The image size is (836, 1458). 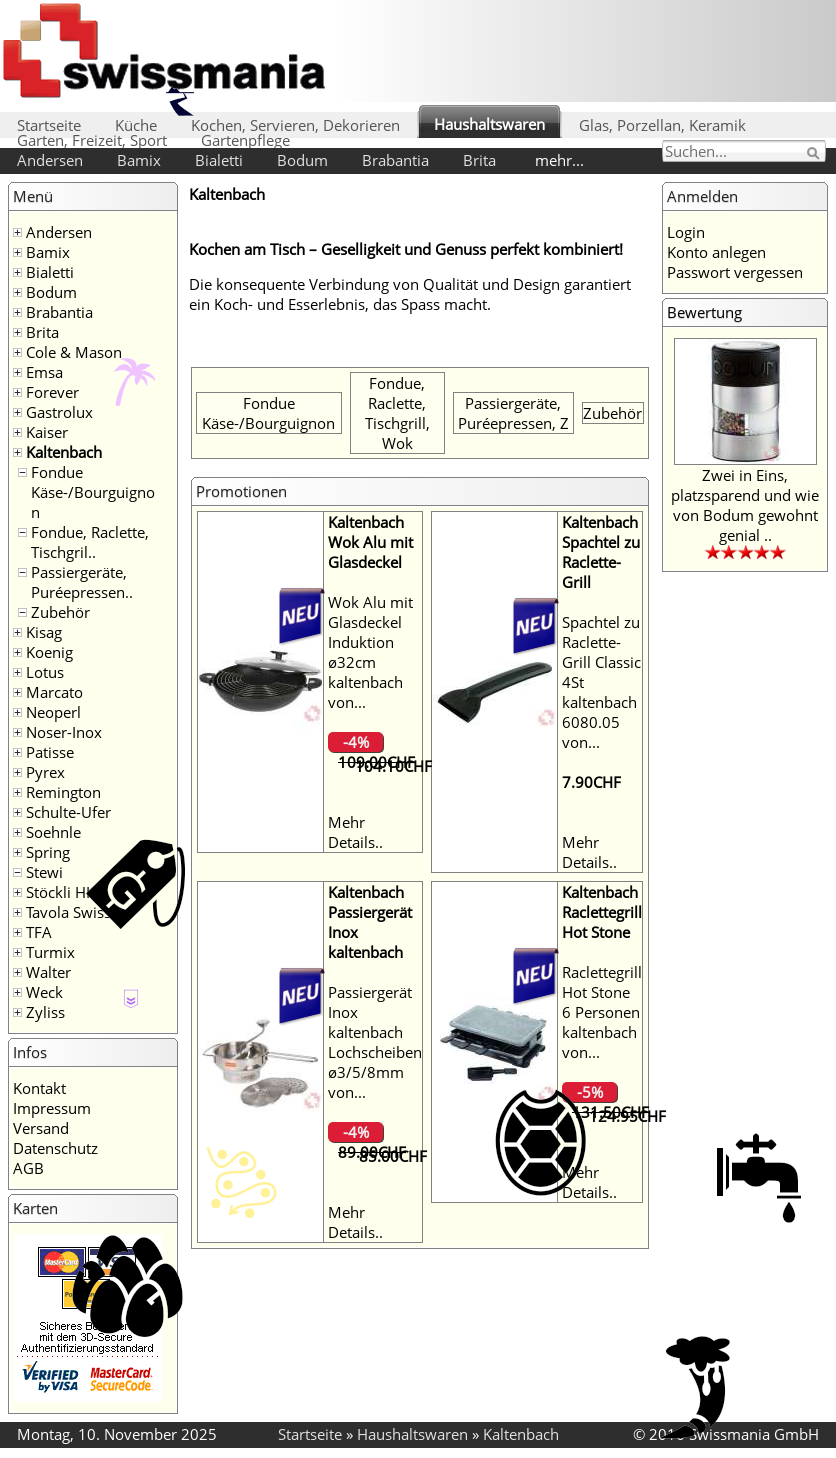 I want to click on start a road trip or journey mode, so click(x=180, y=101).